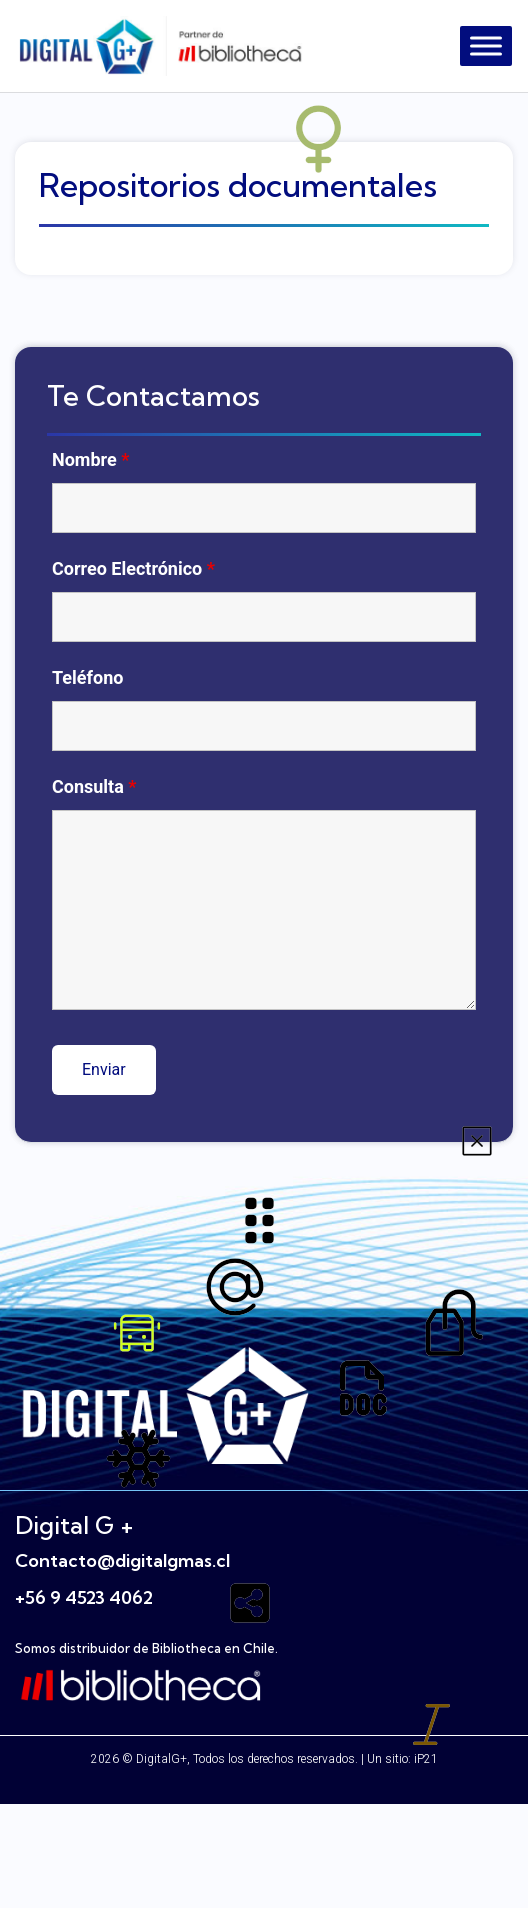  I want to click on mention a user in a post or comment, so click(235, 1287).